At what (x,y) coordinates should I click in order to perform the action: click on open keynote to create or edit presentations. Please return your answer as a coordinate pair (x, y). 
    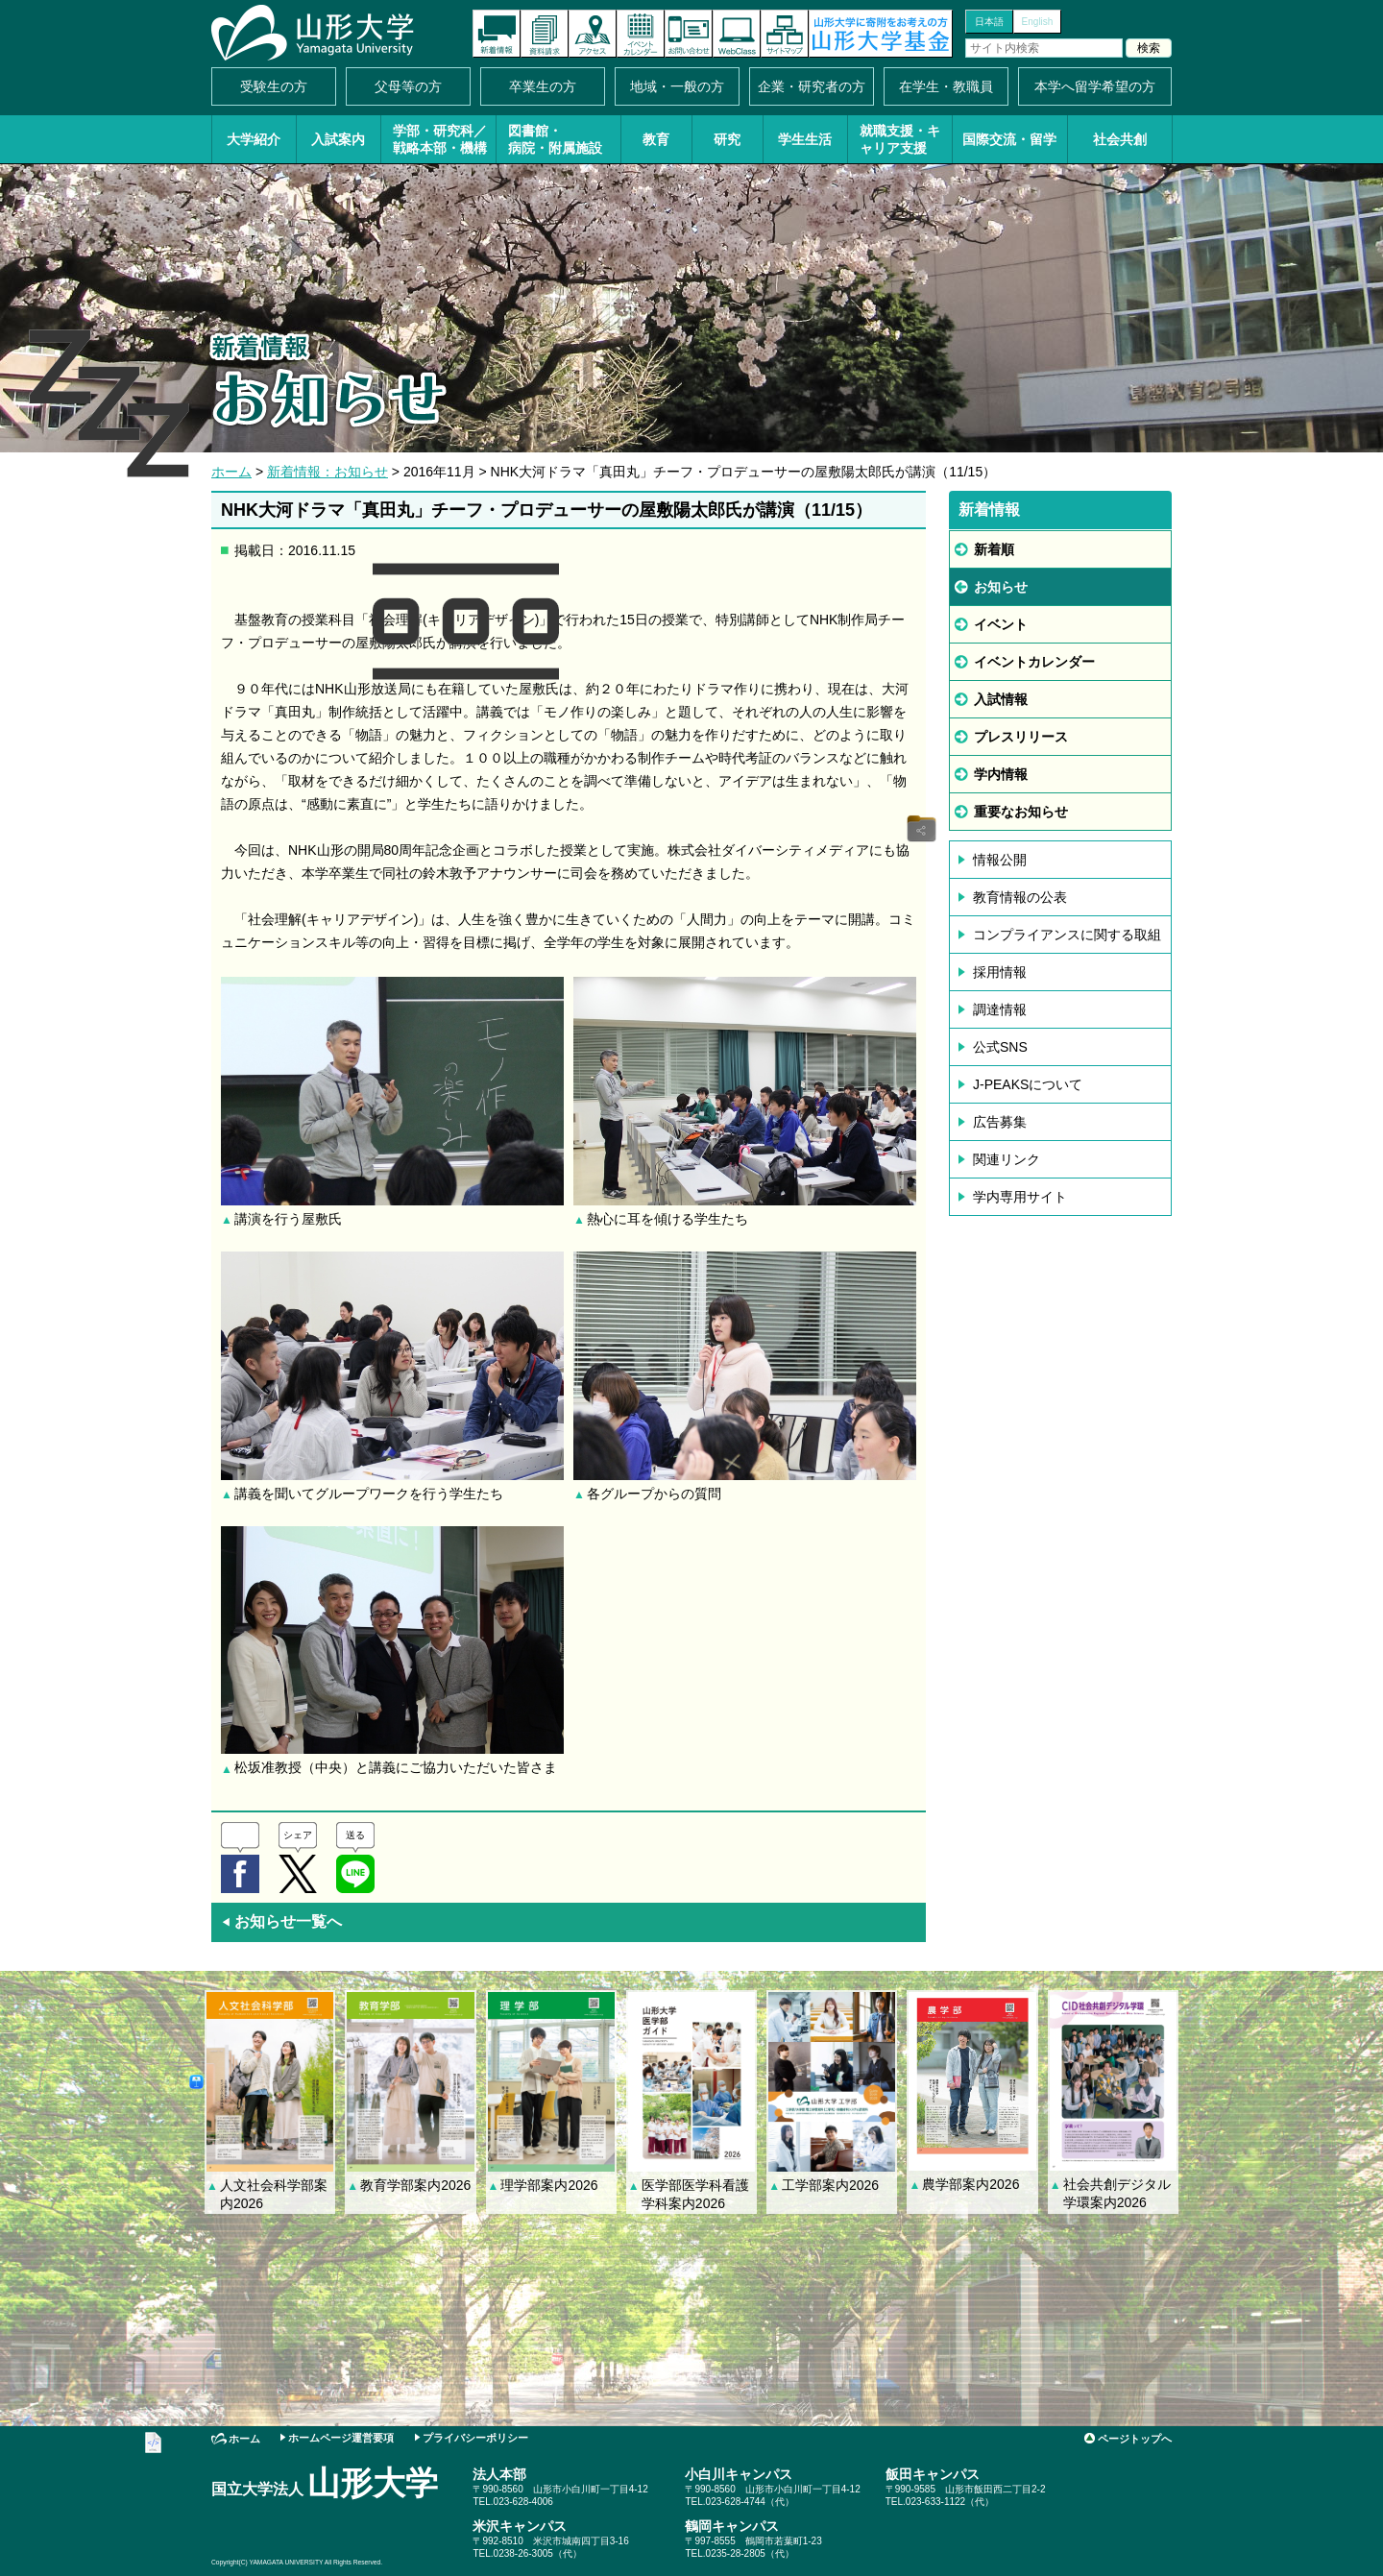
    Looking at the image, I should click on (196, 2081).